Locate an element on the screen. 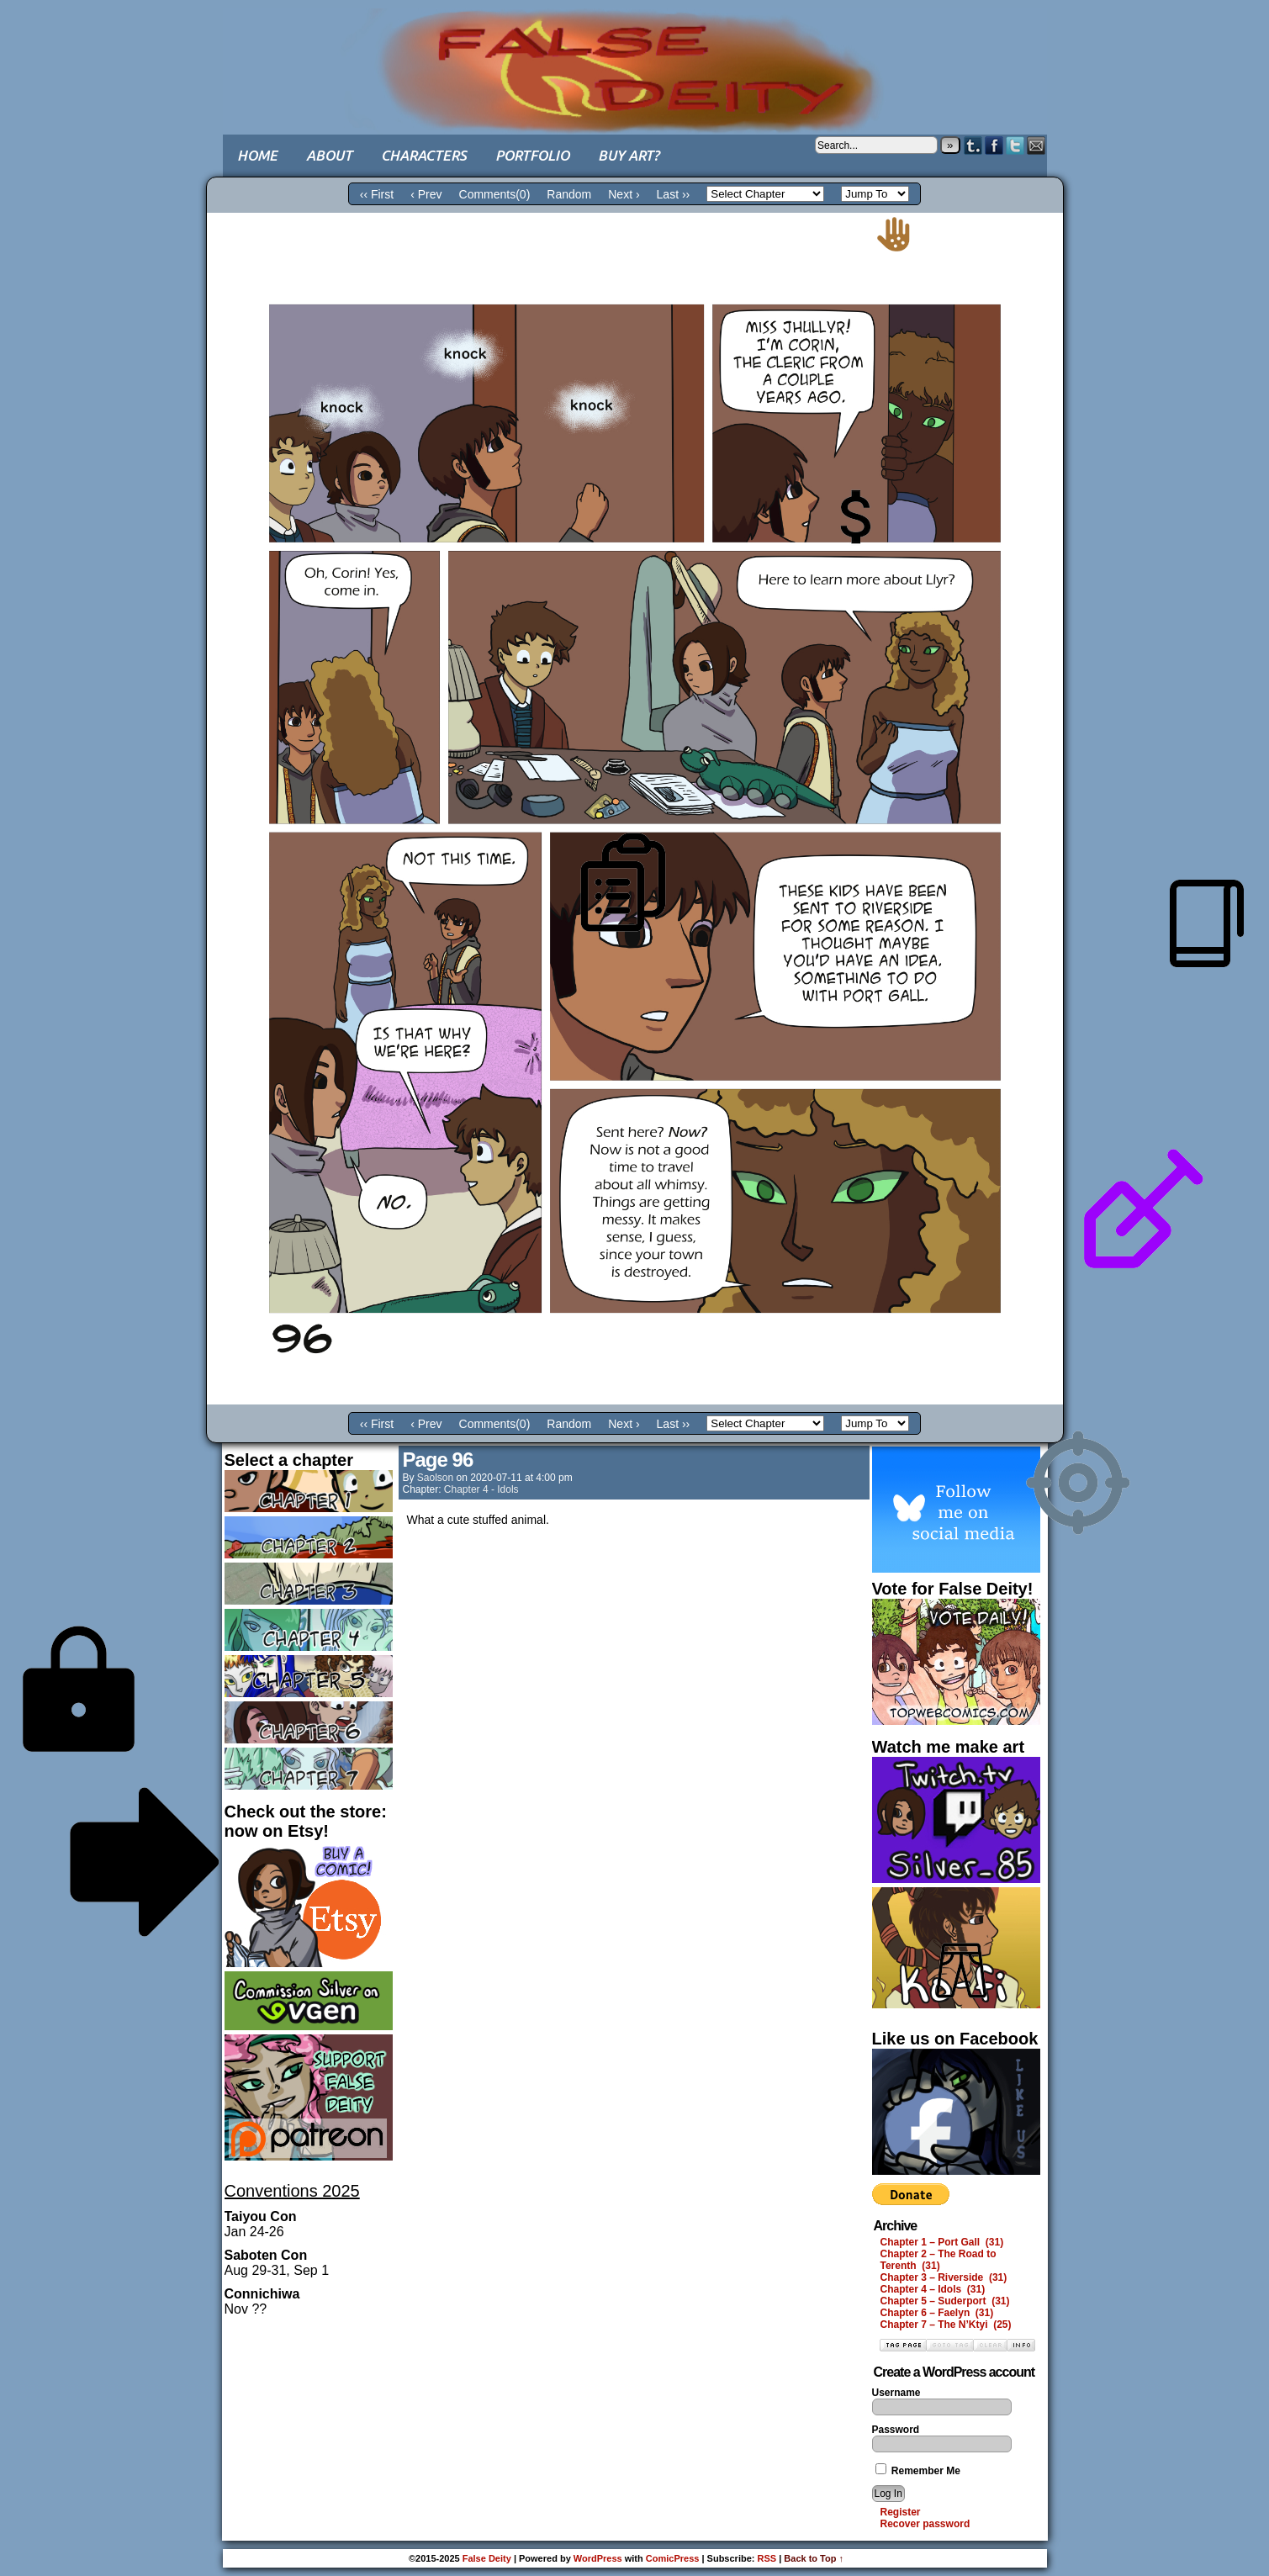 Image resolution: width=1269 pixels, height=2576 pixels. indicates a locked or secured item is located at coordinates (78, 1695).